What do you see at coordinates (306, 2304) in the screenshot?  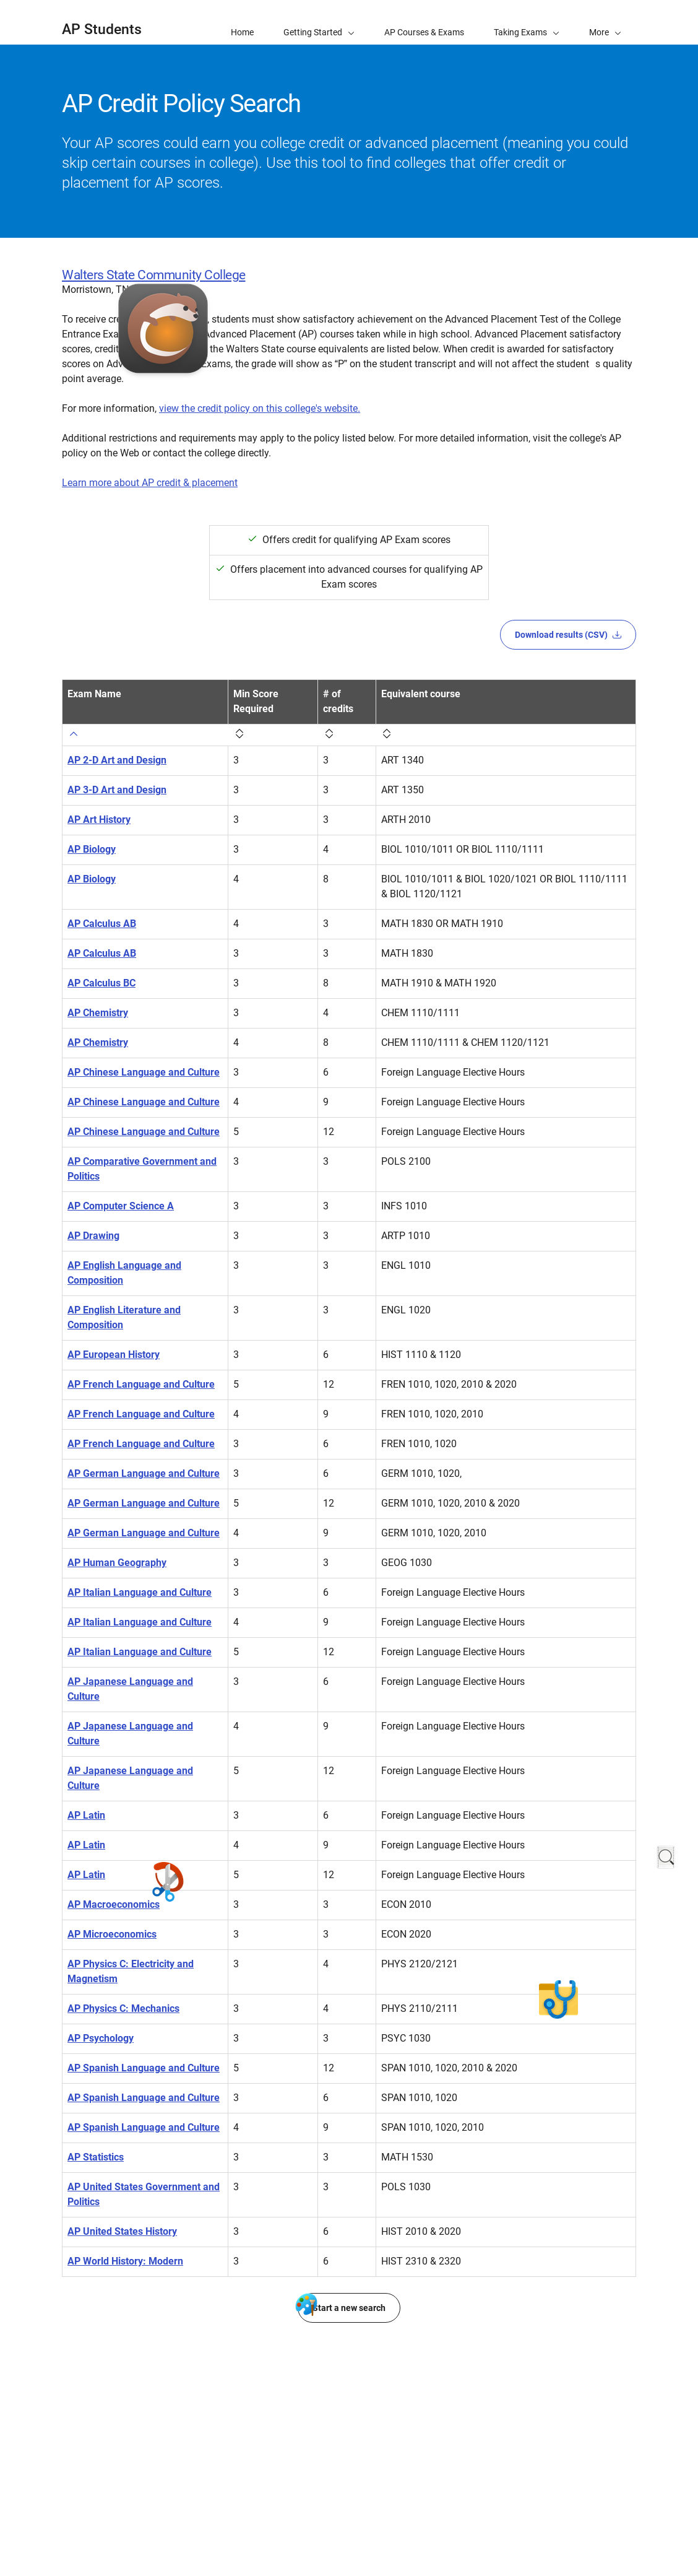 I see `open the paint application` at bounding box center [306, 2304].